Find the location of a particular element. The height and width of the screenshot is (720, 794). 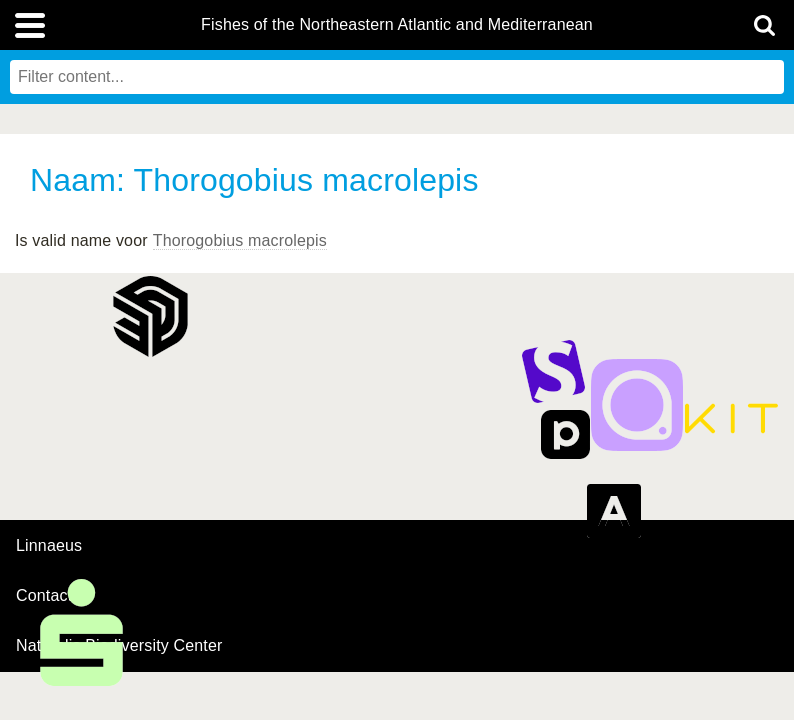

open the PlanGrid app is located at coordinates (637, 405).